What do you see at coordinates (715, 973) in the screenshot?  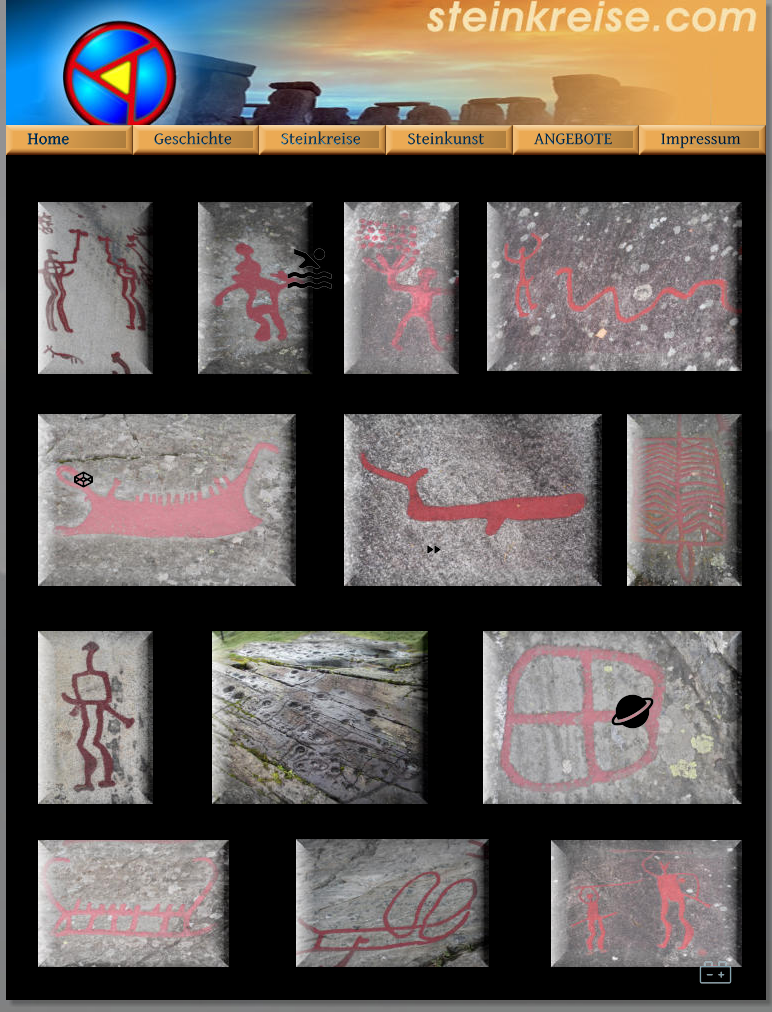 I see `view car battery status` at bounding box center [715, 973].